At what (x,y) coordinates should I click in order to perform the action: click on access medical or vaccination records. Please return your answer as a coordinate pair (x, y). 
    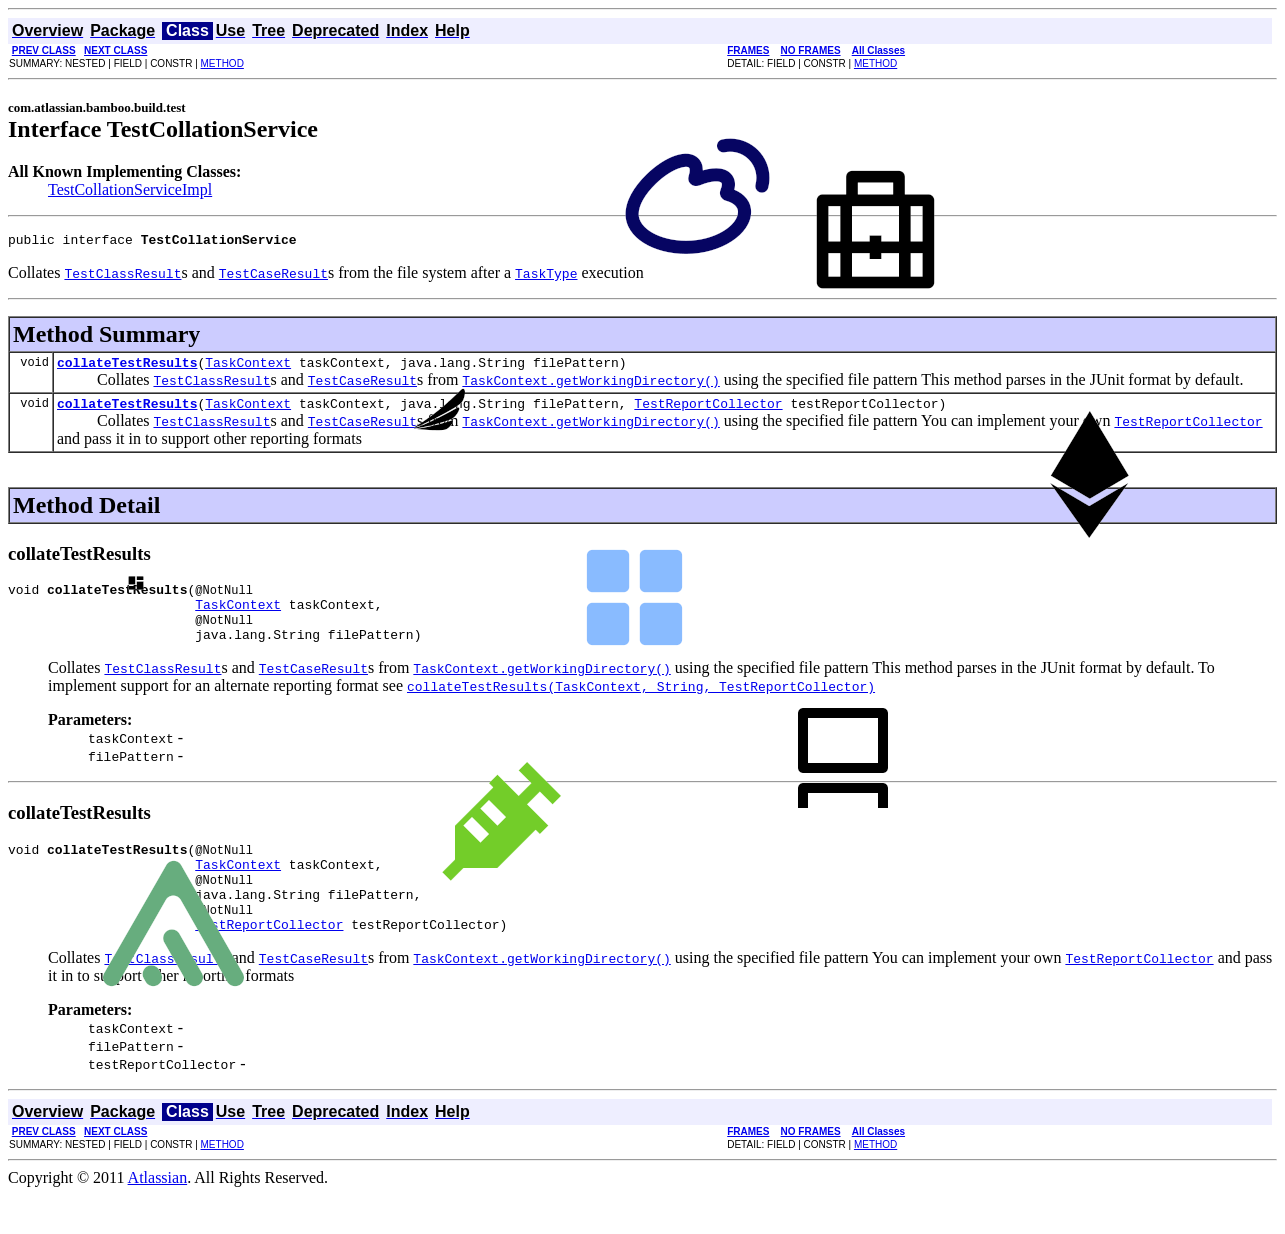
    Looking at the image, I should click on (503, 820).